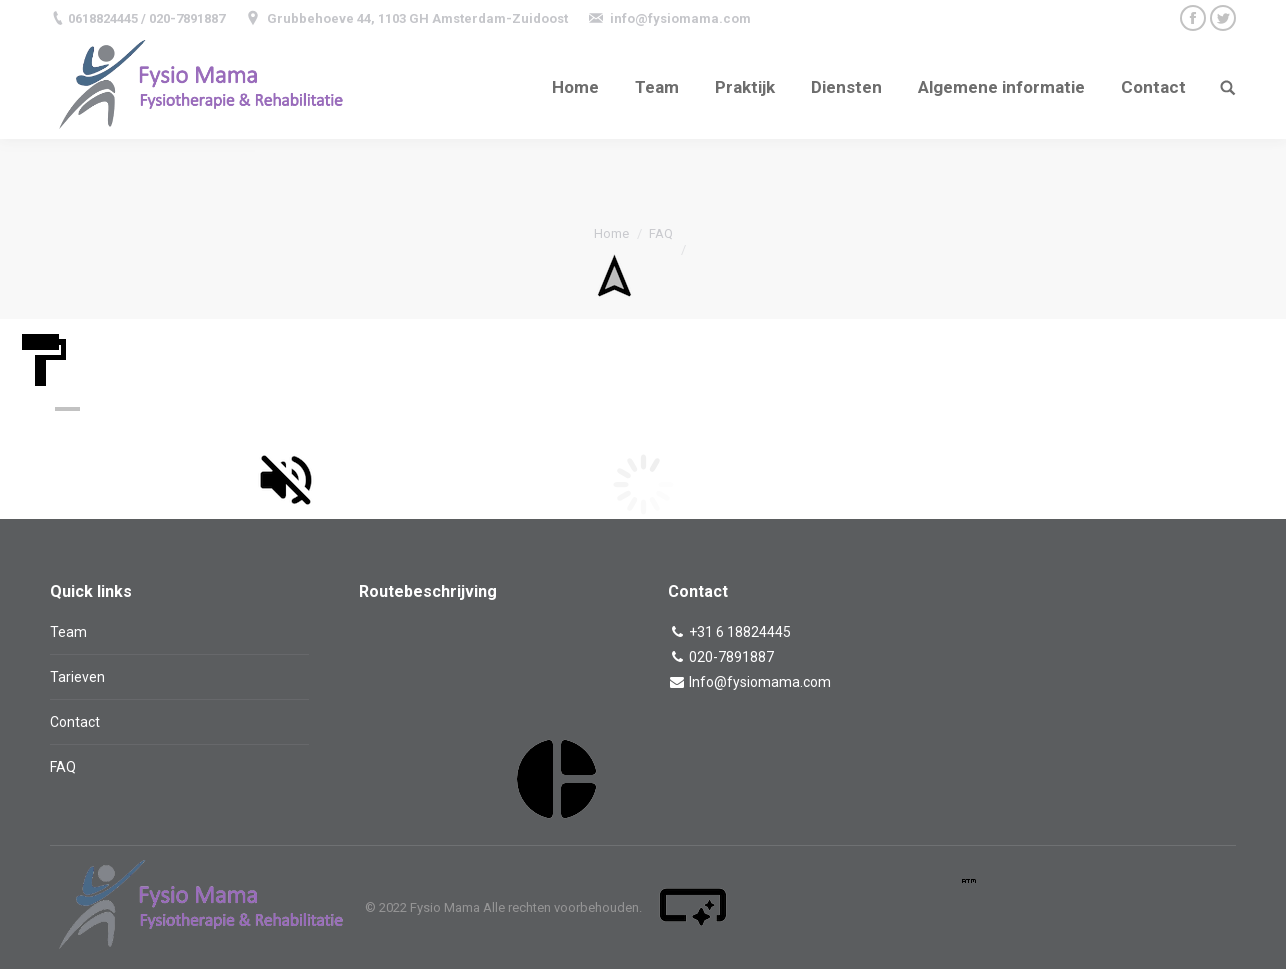  Describe the element at coordinates (43, 360) in the screenshot. I see `apply formatting style to selected content` at that location.